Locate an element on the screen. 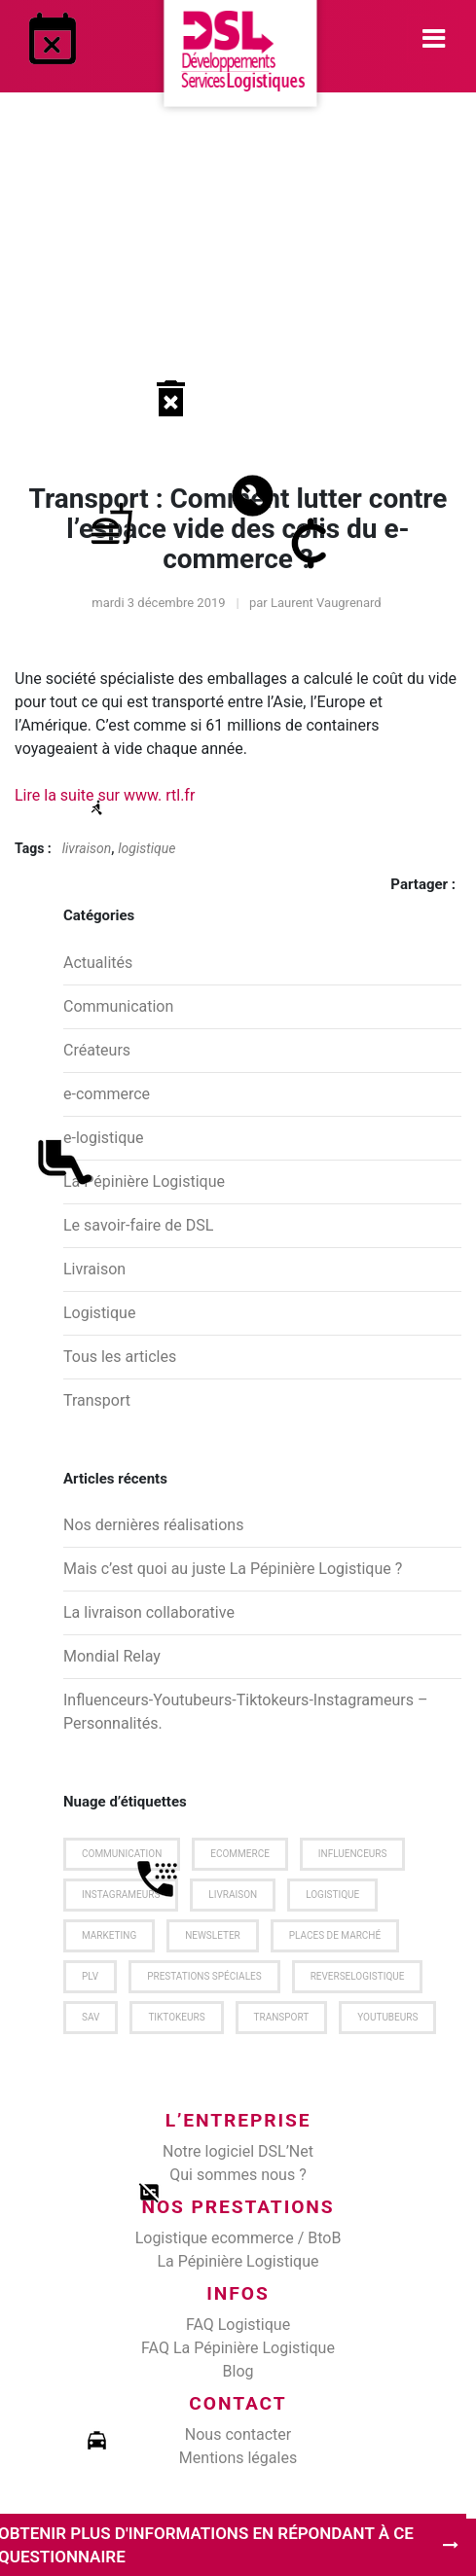 The width and height of the screenshot is (476, 2576). indicates a price or cost in cents is located at coordinates (309, 543).